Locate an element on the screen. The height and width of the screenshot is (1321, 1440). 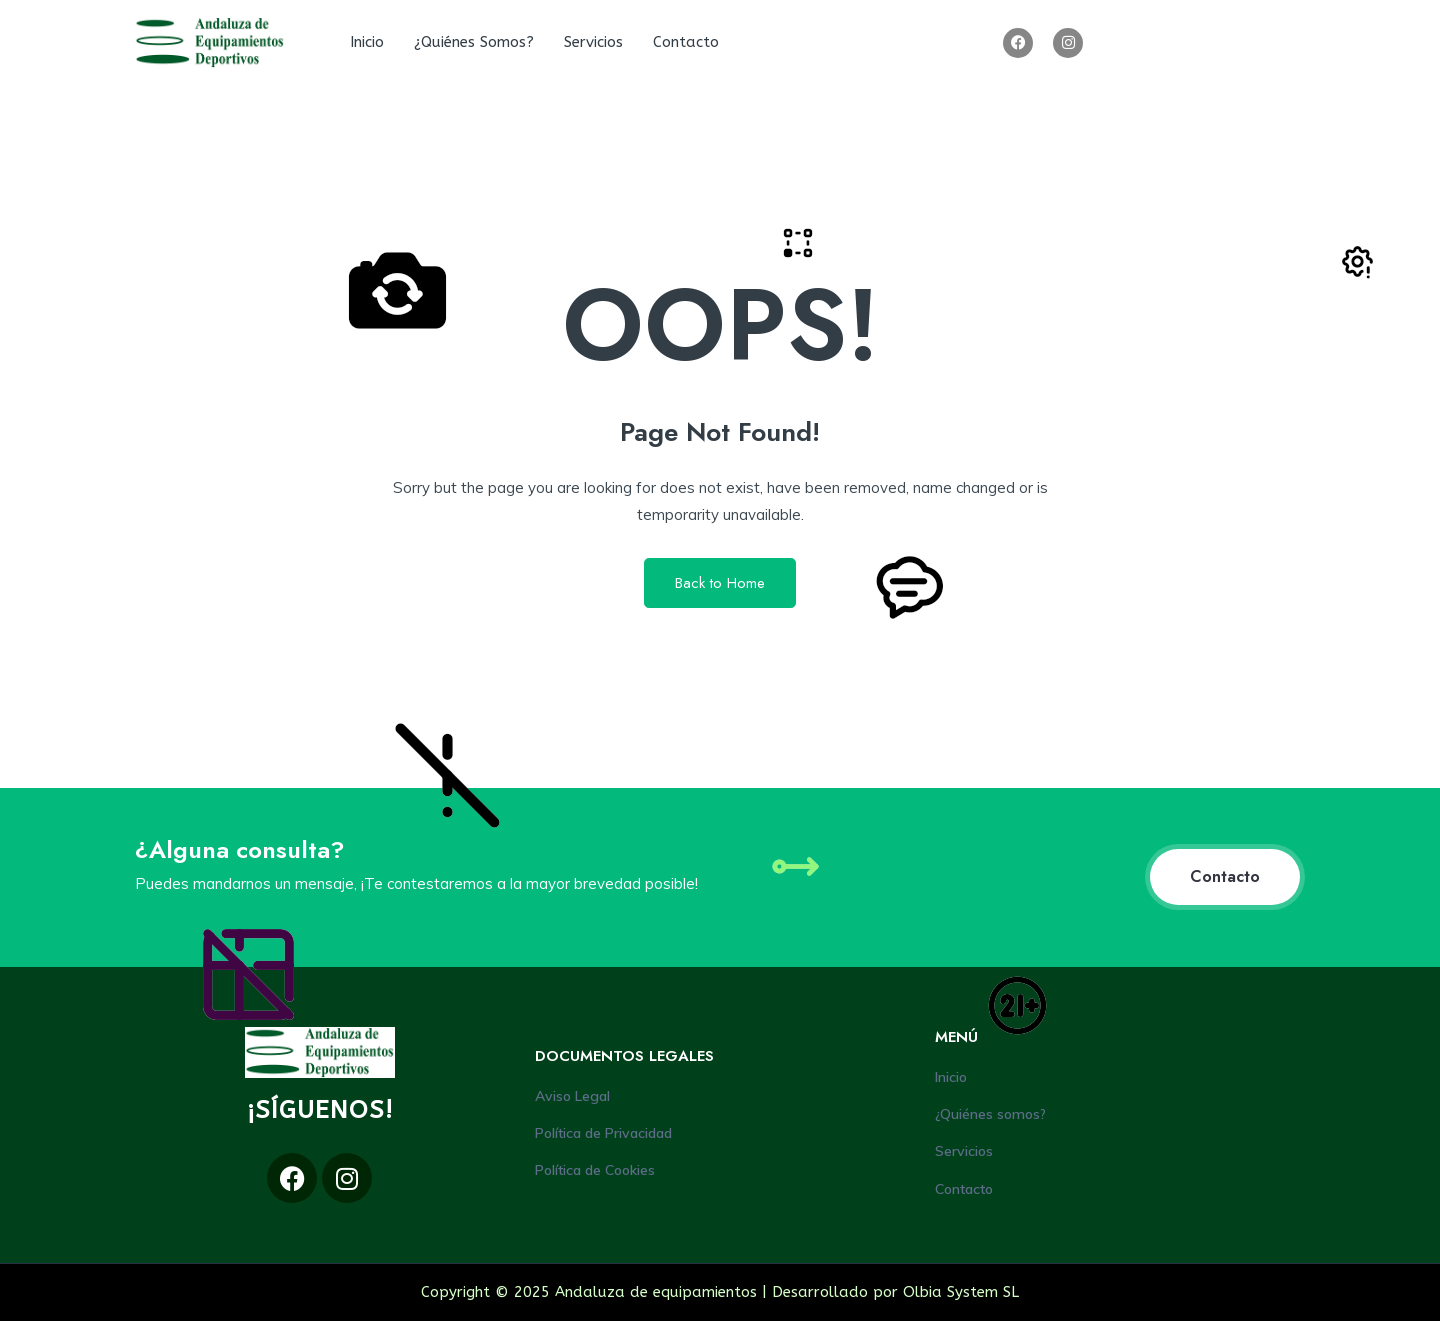
settings require attention or action is located at coordinates (1357, 261).